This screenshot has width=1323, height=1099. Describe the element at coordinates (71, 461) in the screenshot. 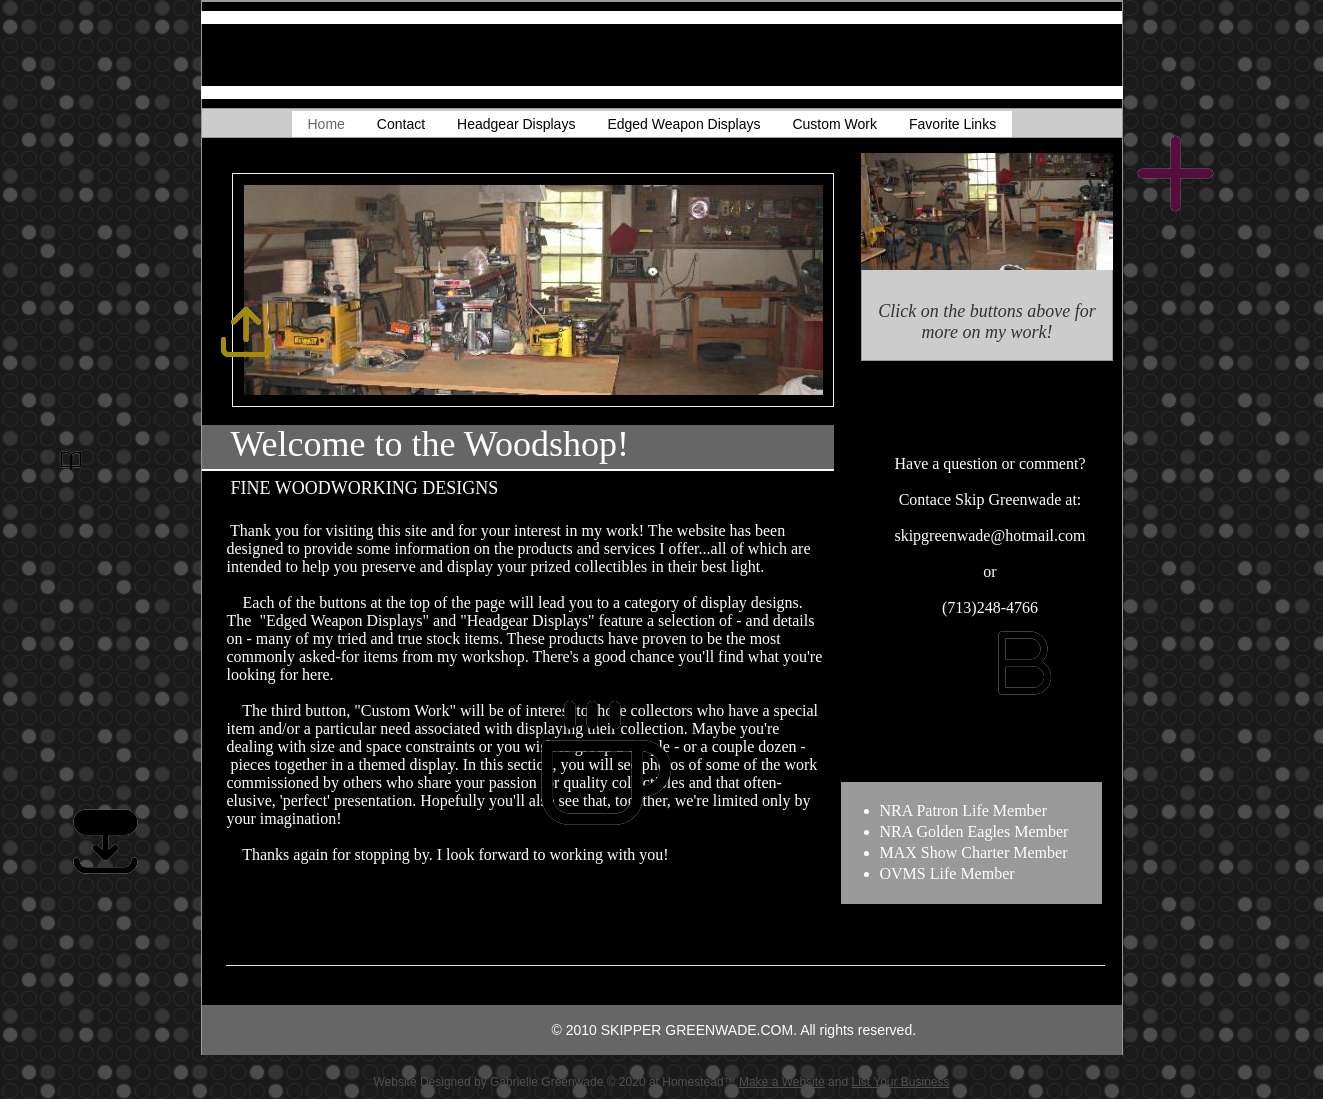

I see `open reading mode or e-reader` at that location.